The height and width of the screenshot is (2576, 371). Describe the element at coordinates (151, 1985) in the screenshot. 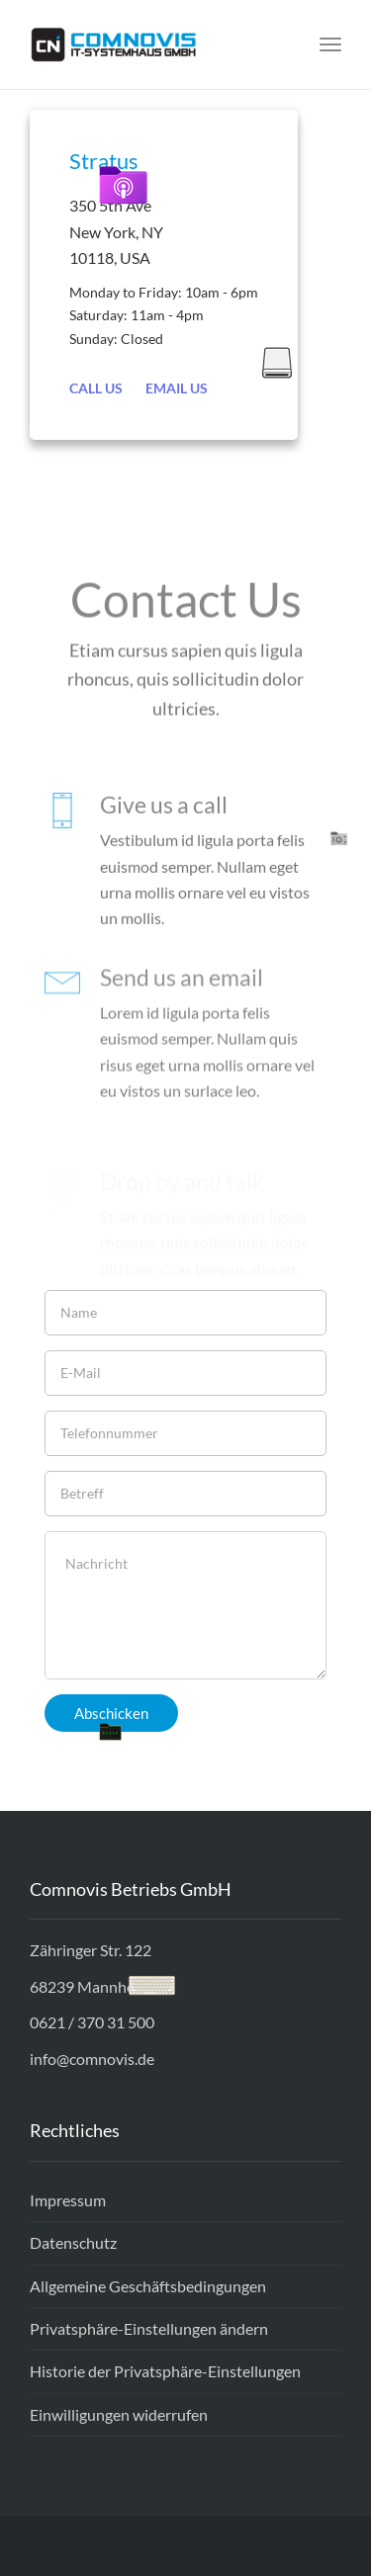

I see `connect a wireless bluetooth keyboard` at that location.